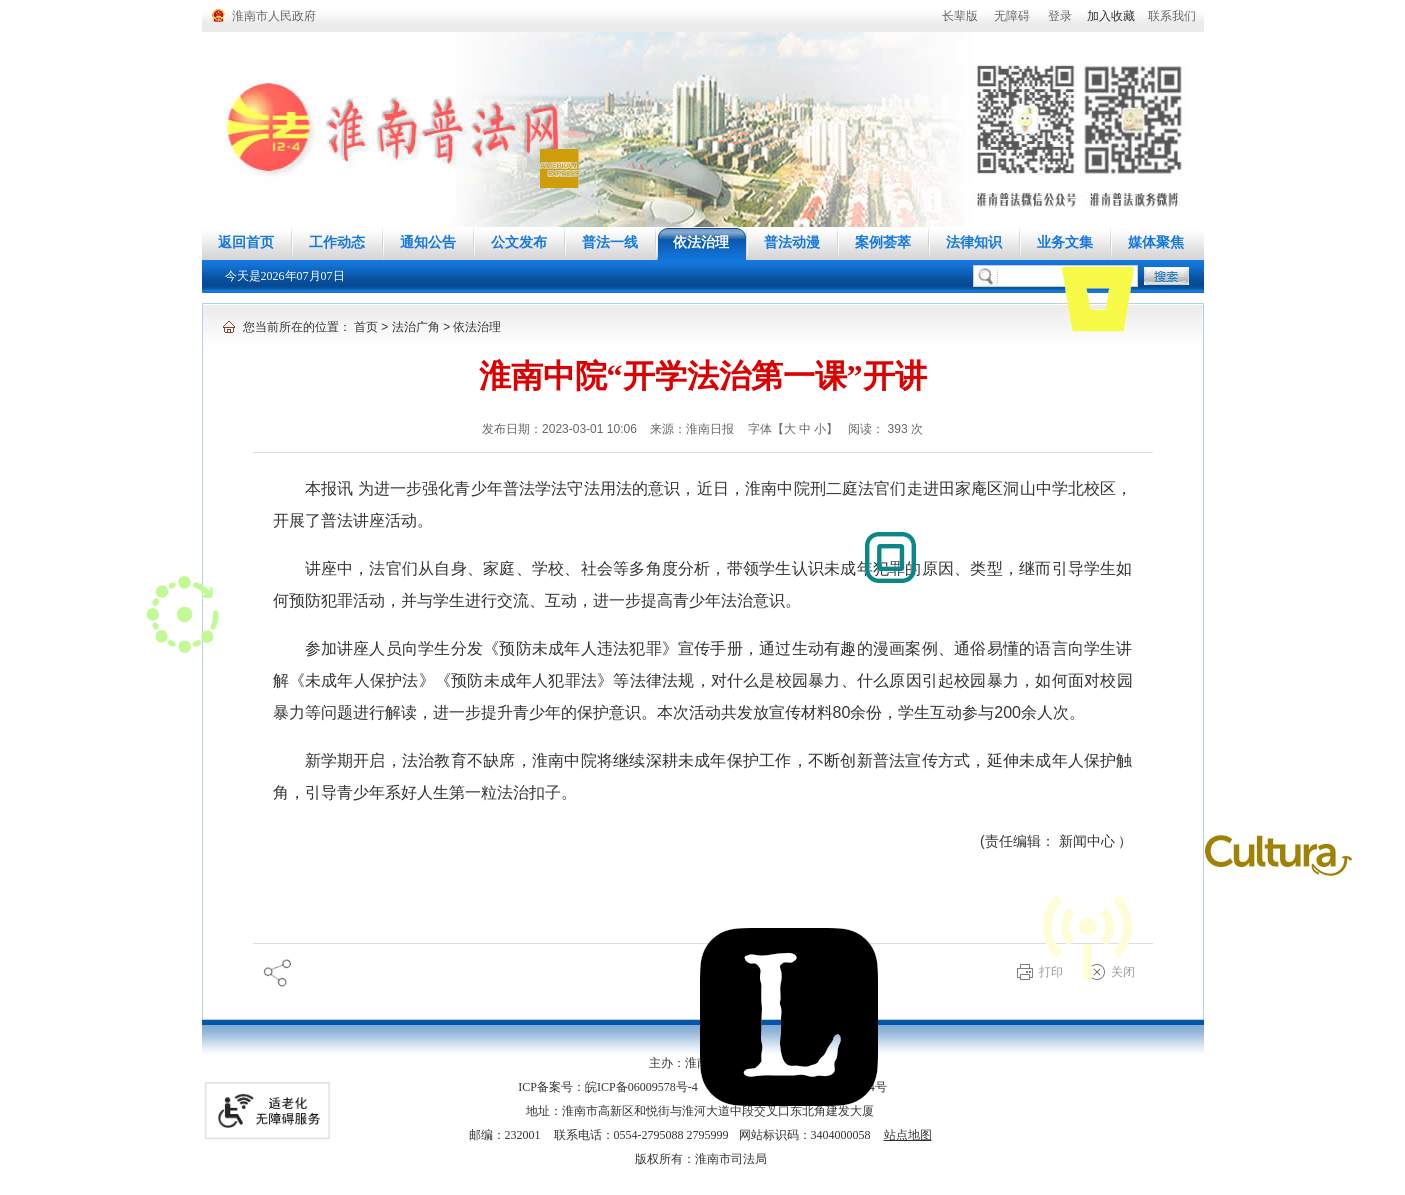 The height and width of the screenshot is (1195, 1405). Describe the element at coordinates (559, 168) in the screenshot. I see `pay with American Express` at that location.